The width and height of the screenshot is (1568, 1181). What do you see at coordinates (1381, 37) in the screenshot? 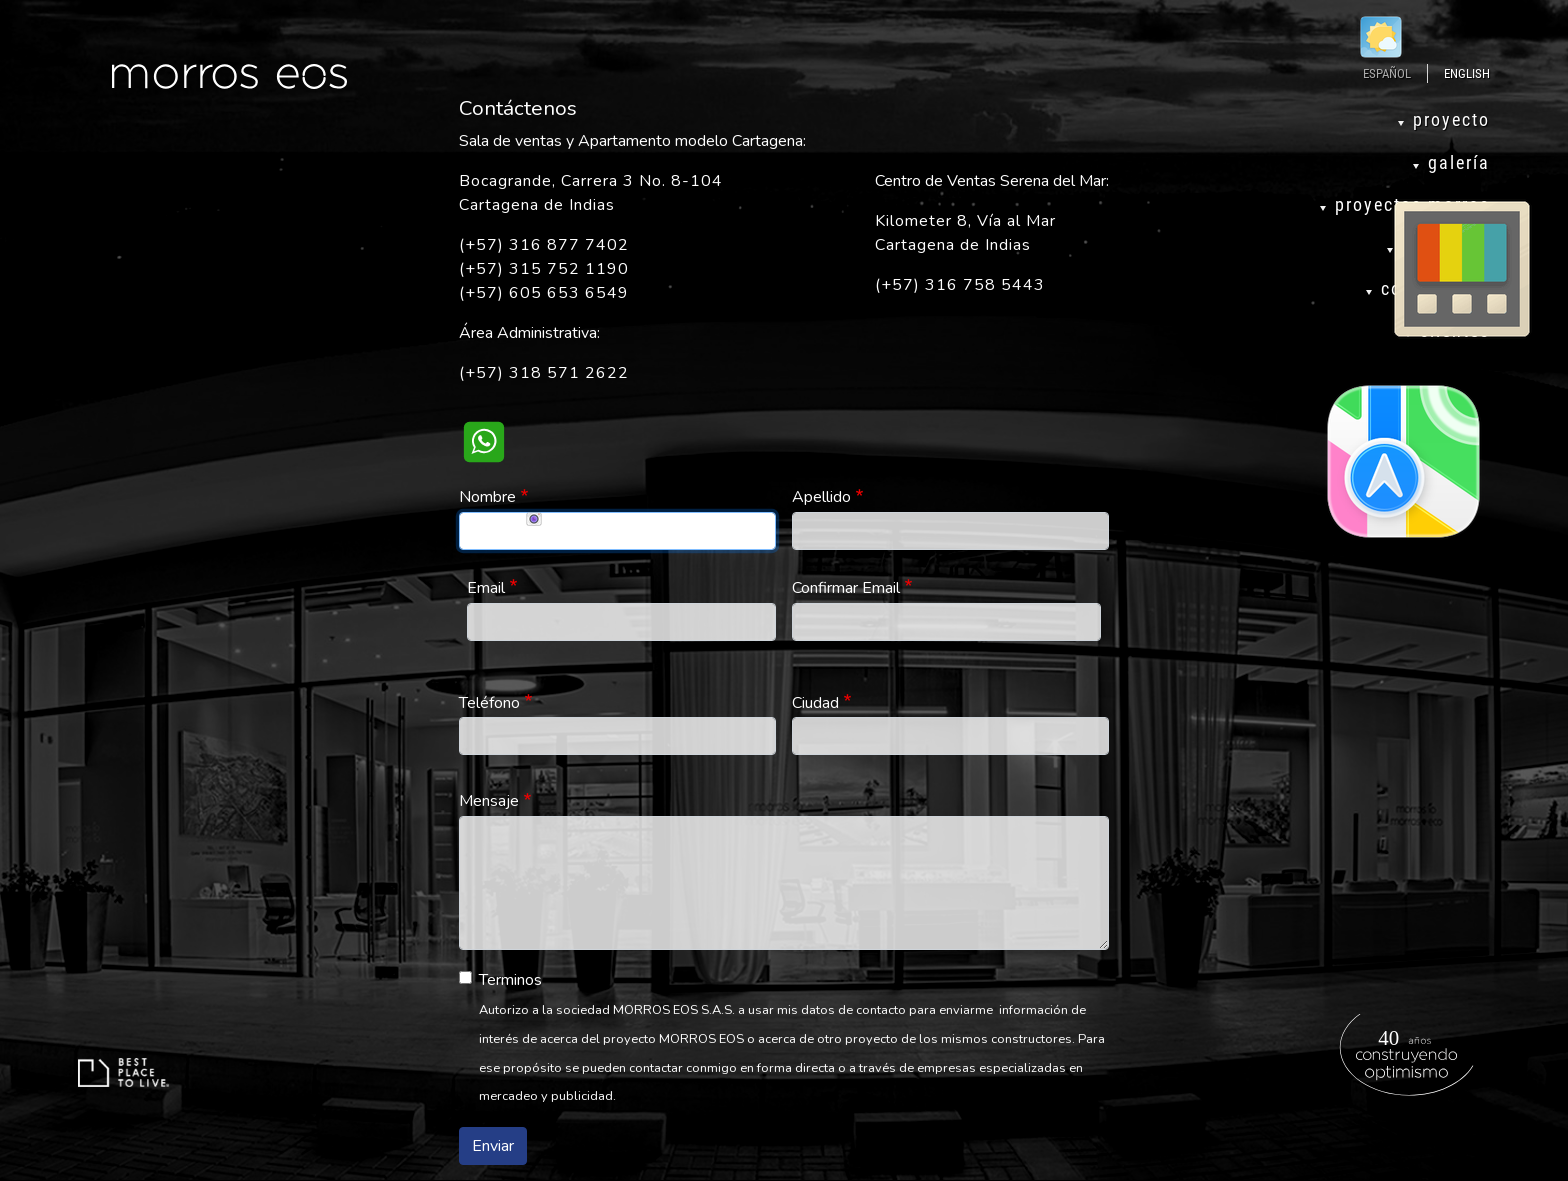
I see `open the weather app` at bounding box center [1381, 37].